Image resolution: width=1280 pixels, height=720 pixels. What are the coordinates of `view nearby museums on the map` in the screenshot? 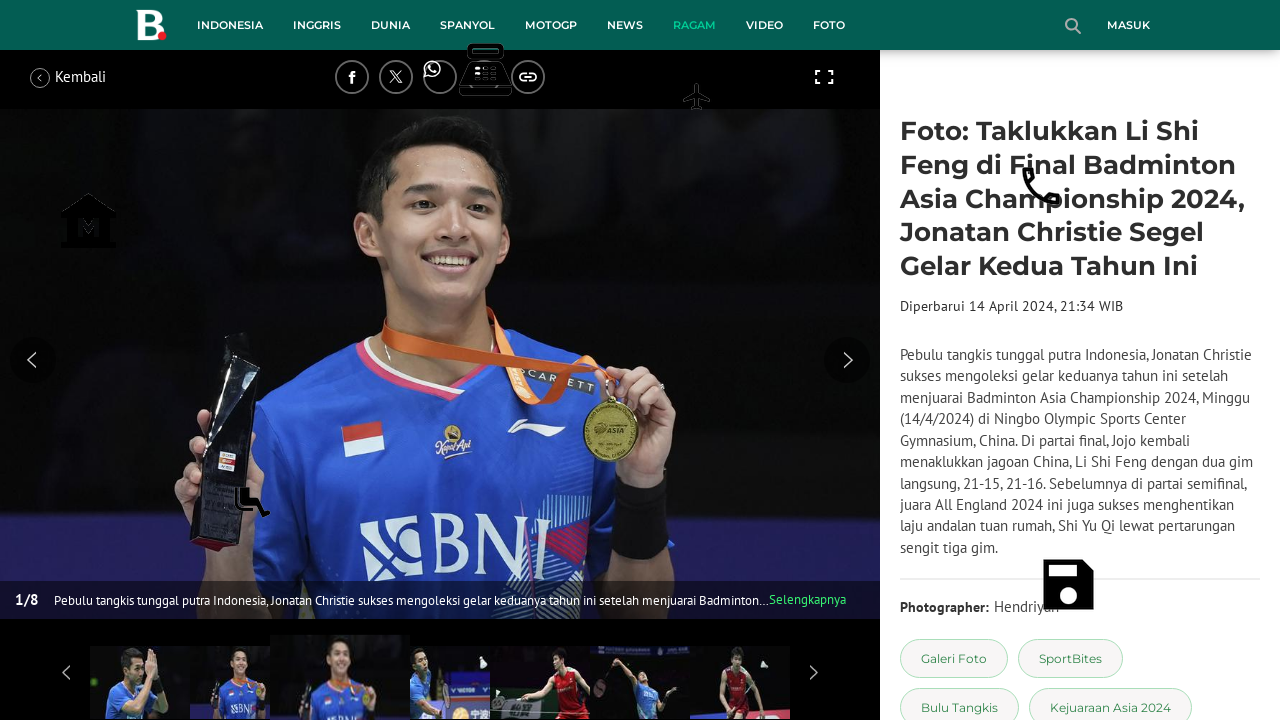 It's located at (88, 220).